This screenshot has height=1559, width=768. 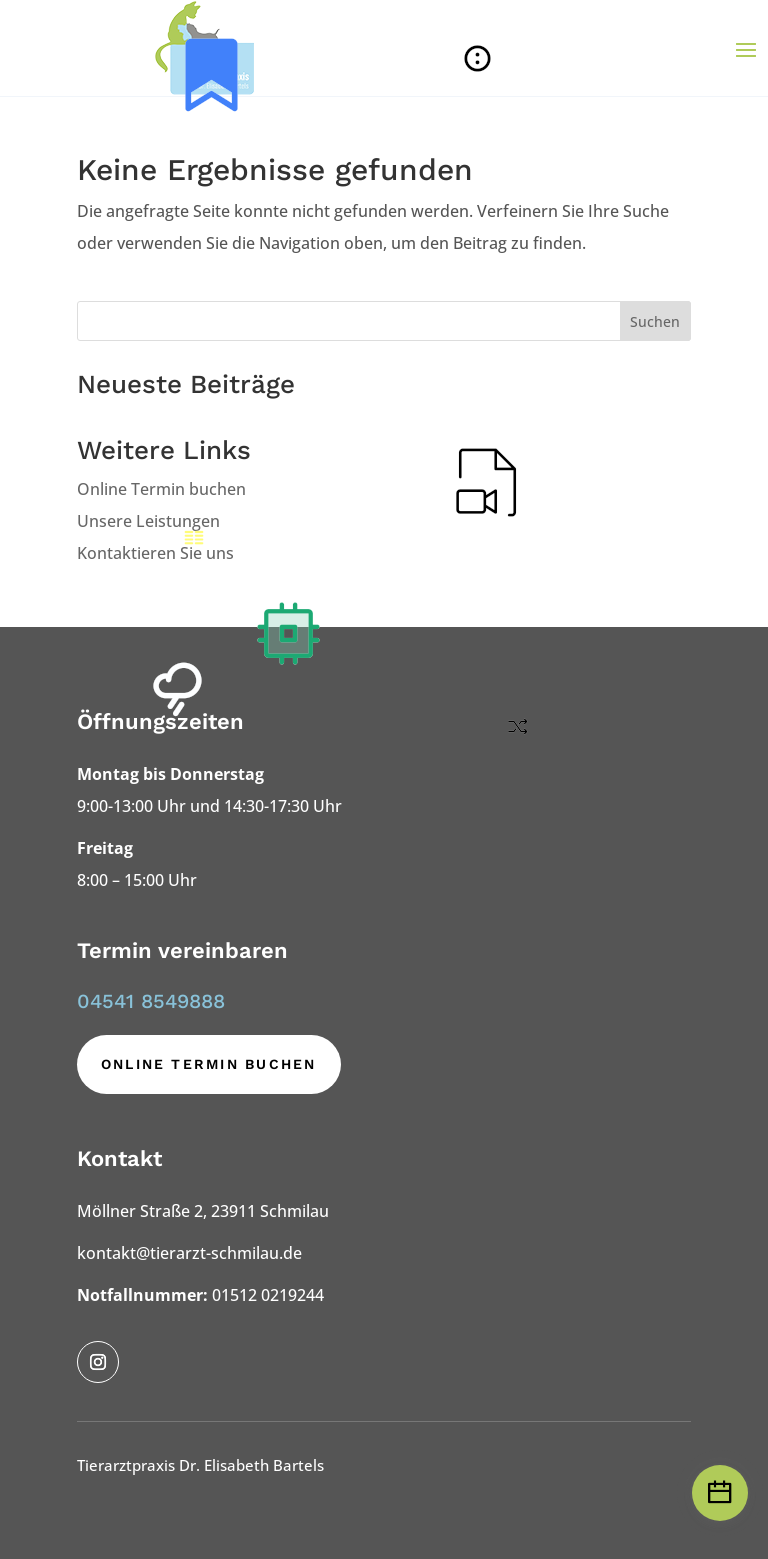 I want to click on save this item for later, so click(x=211, y=73).